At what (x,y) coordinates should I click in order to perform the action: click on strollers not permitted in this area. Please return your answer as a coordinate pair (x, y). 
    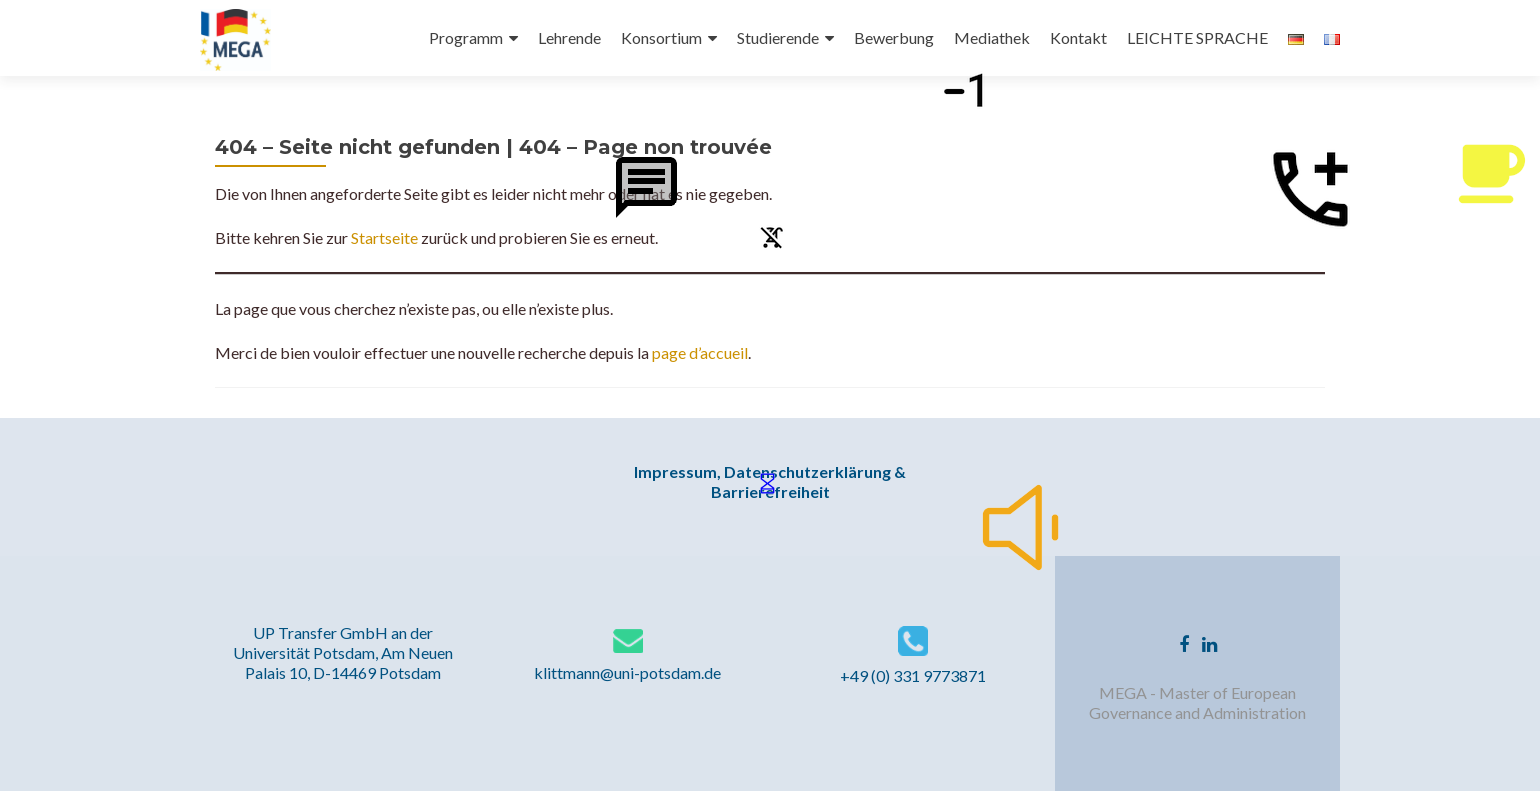
    Looking at the image, I should click on (772, 237).